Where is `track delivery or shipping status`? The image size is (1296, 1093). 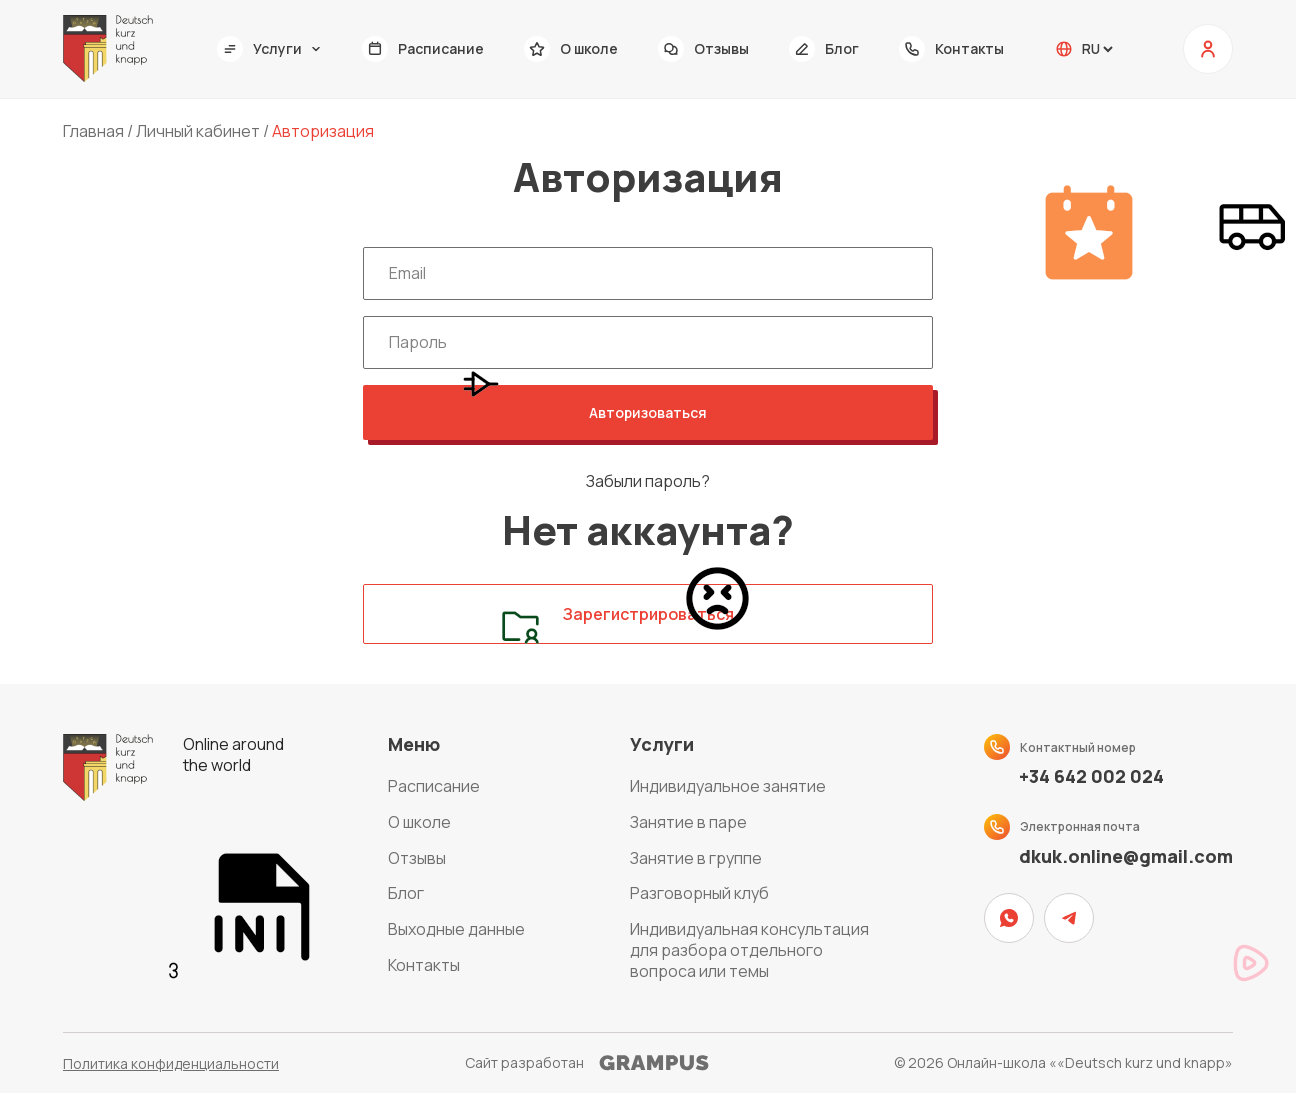
track delivery or shipping status is located at coordinates (1250, 226).